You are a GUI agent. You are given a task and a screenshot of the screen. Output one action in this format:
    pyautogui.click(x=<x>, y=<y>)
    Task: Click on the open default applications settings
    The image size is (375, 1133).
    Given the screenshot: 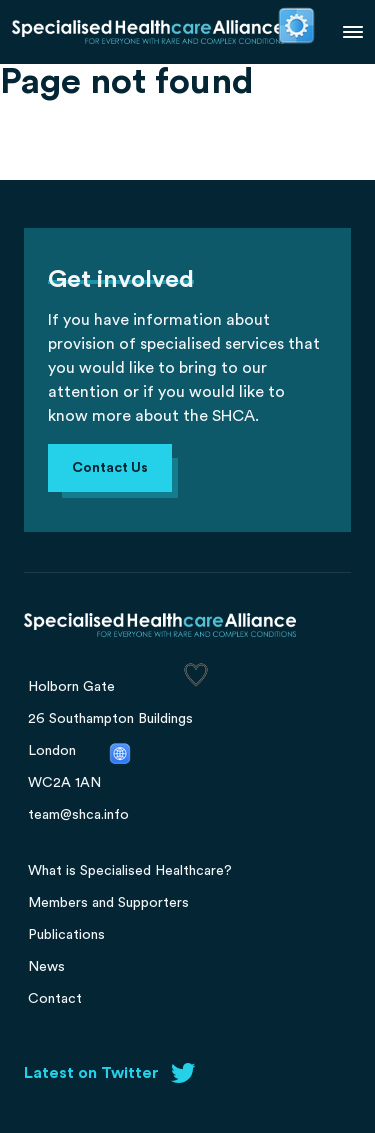 What is the action you would take?
    pyautogui.click(x=296, y=25)
    